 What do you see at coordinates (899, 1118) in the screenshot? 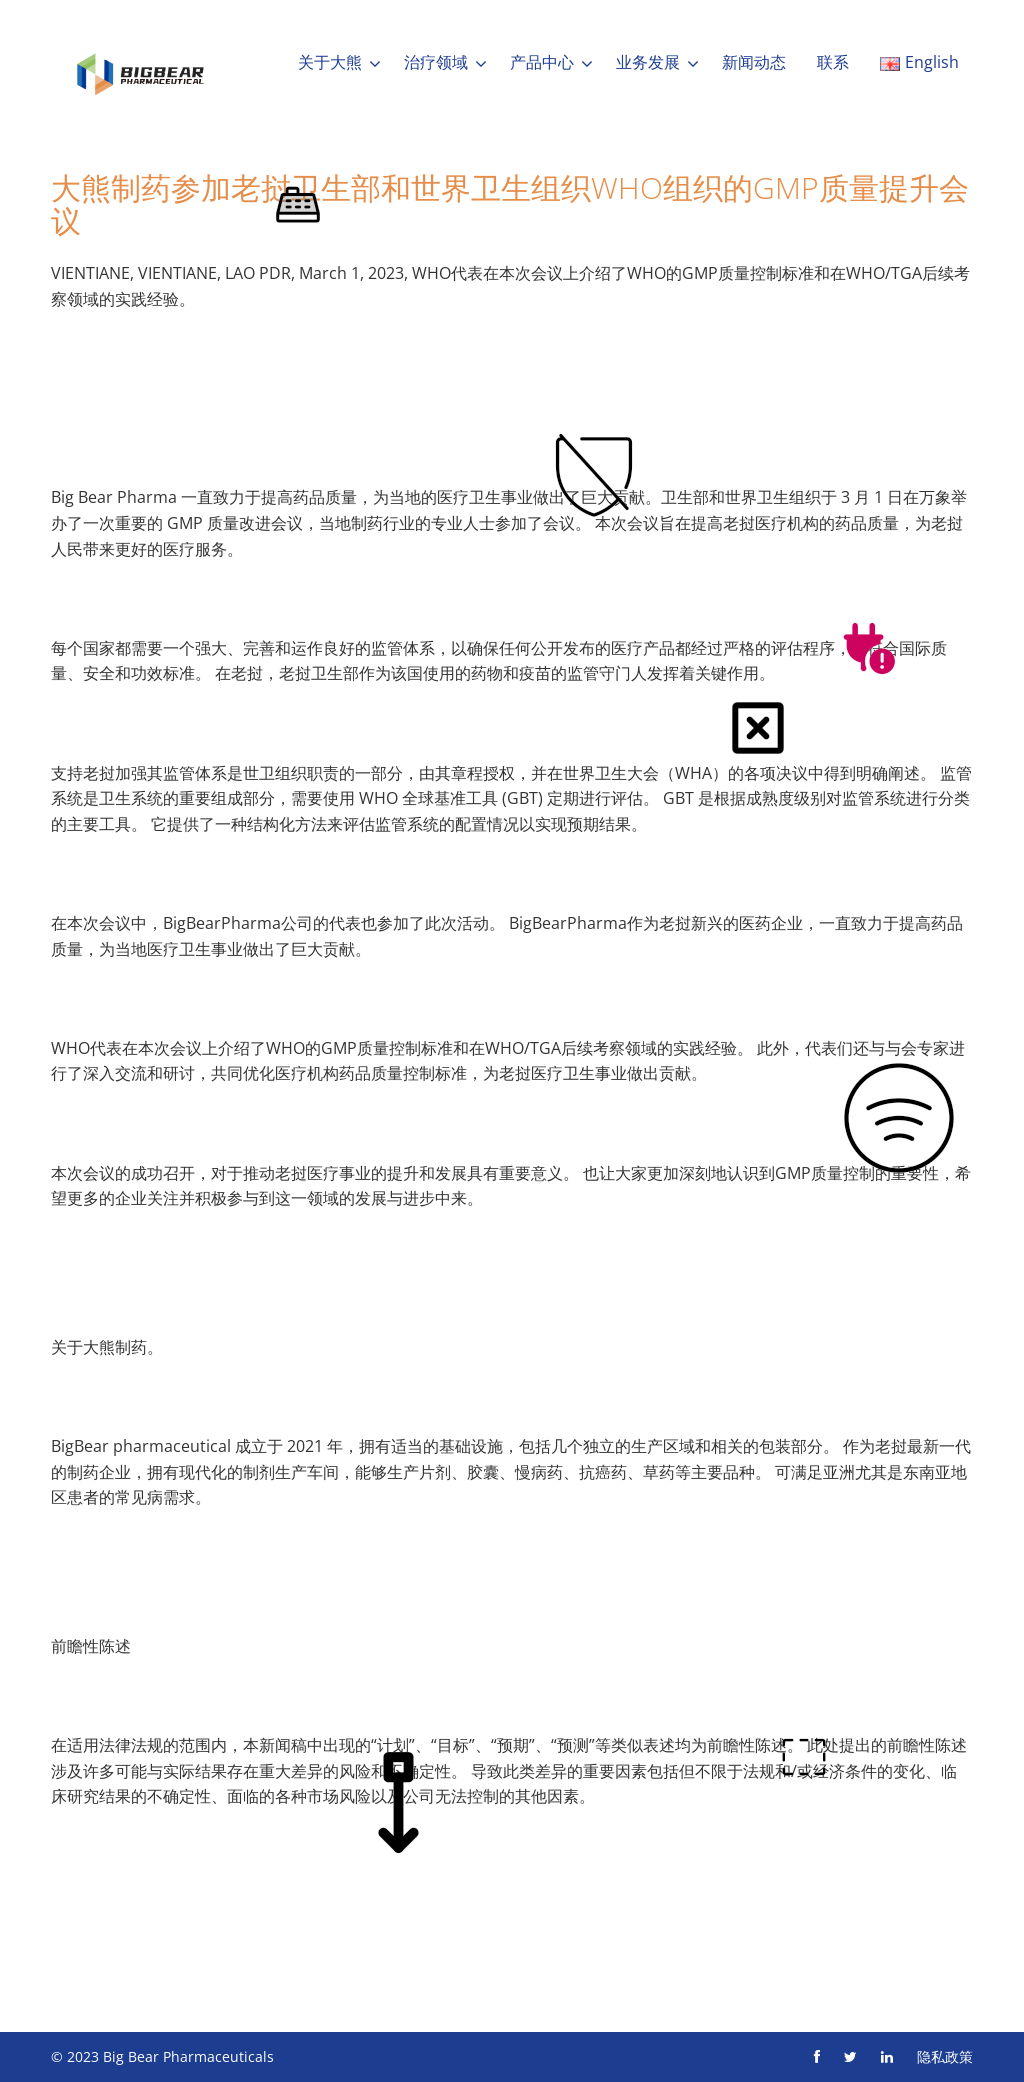
I see `open Spotify` at bounding box center [899, 1118].